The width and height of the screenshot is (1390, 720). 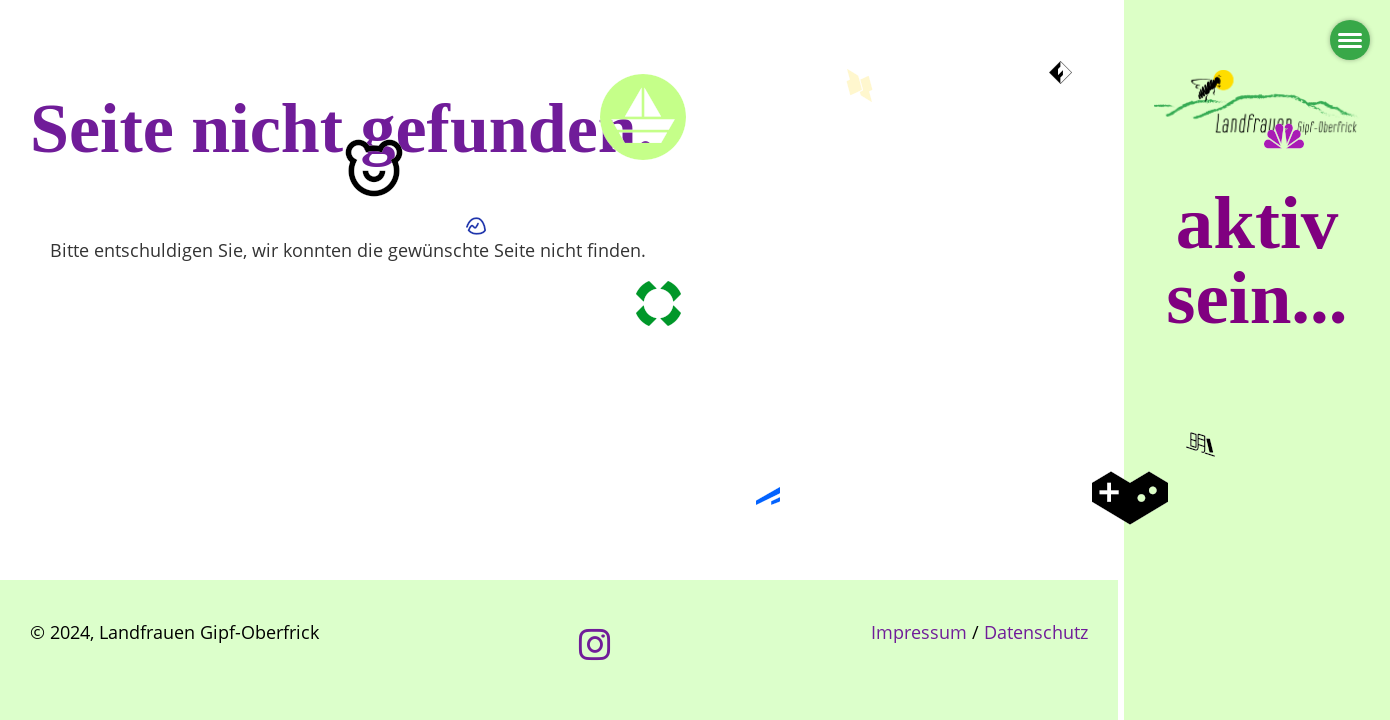 What do you see at coordinates (1200, 444) in the screenshot?
I see `open the Kenmei manga tracking app` at bounding box center [1200, 444].